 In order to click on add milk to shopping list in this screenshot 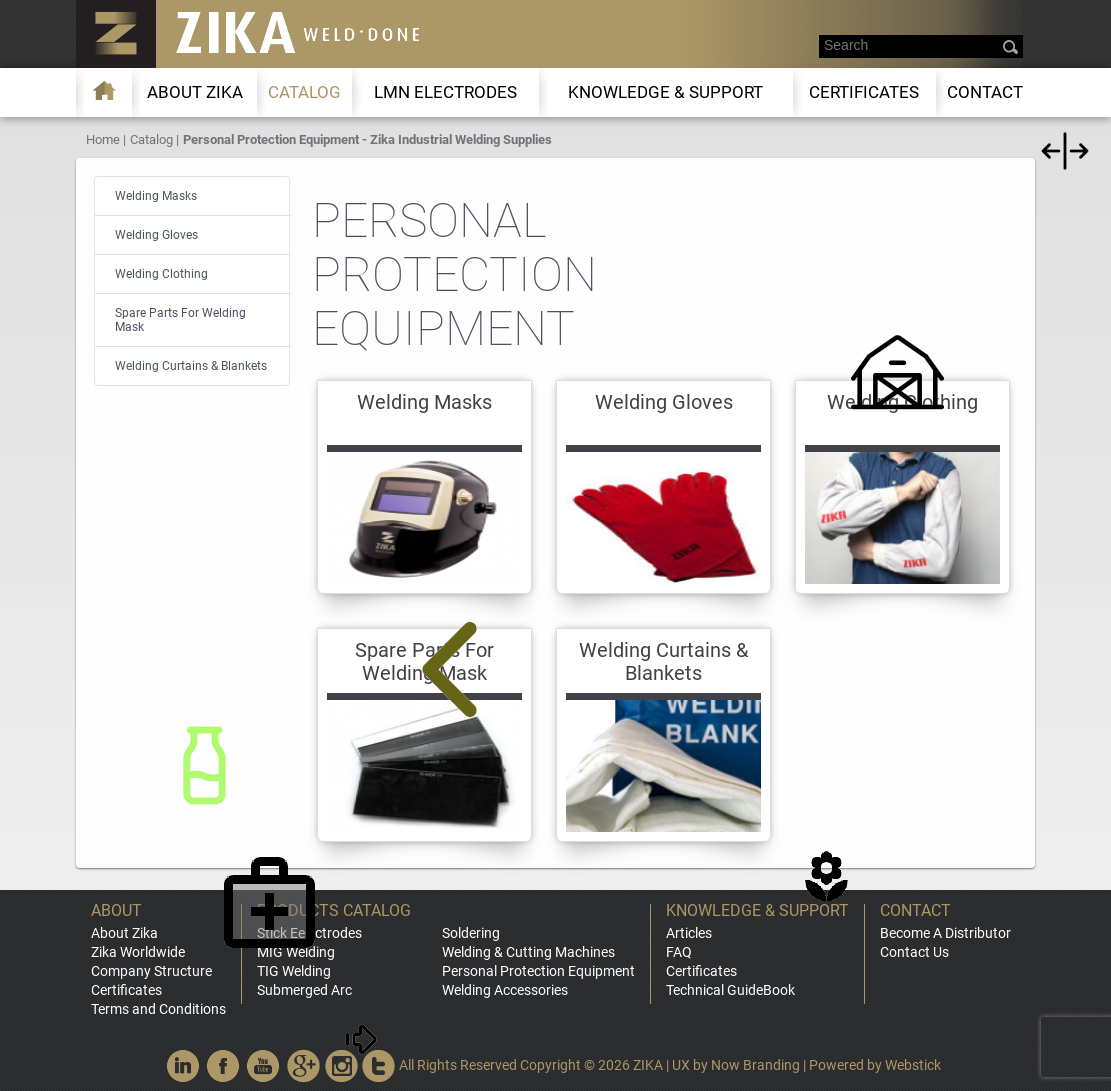, I will do `click(204, 765)`.